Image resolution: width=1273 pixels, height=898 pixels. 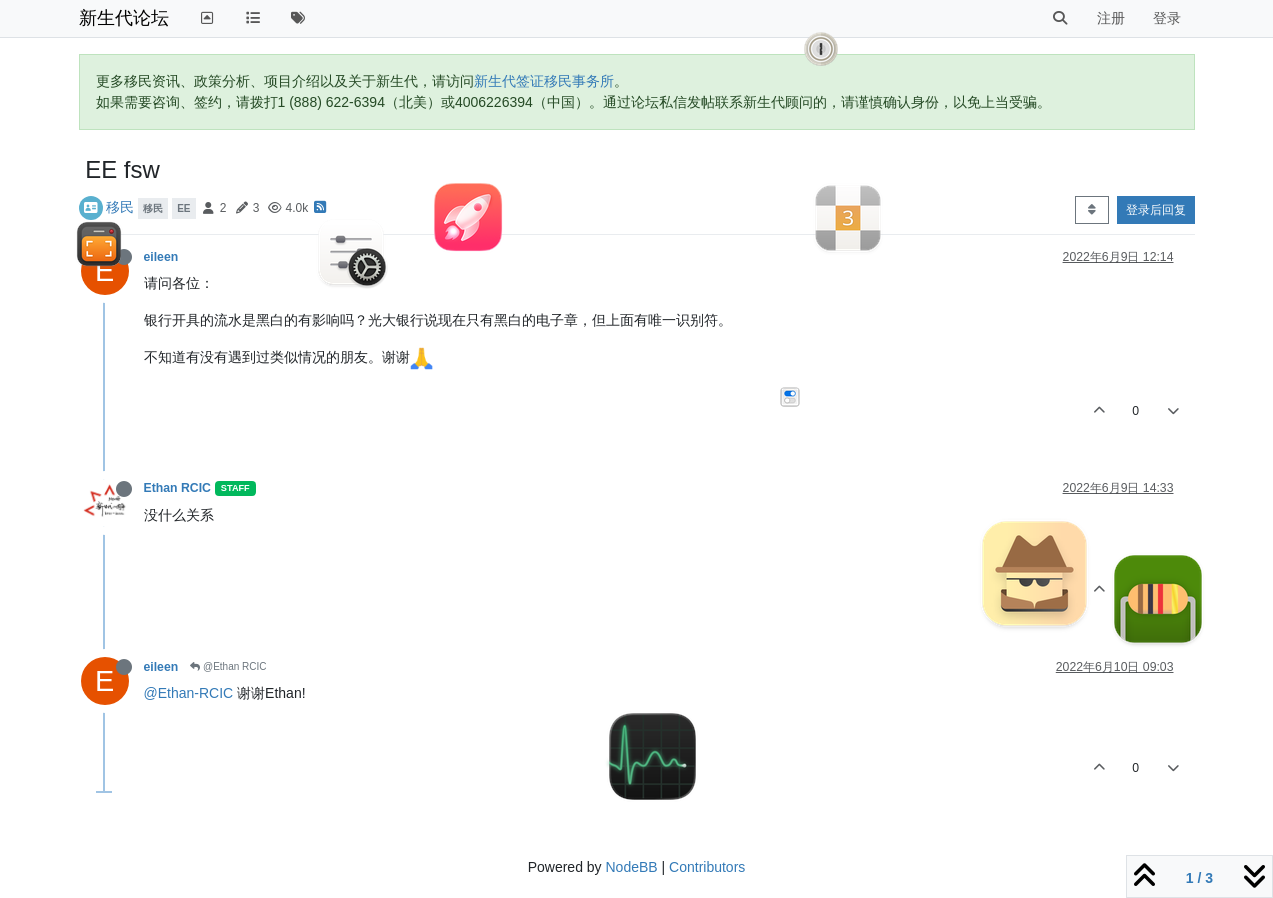 What do you see at coordinates (99, 244) in the screenshot?
I see `open peek app for quick file previews` at bounding box center [99, 244].